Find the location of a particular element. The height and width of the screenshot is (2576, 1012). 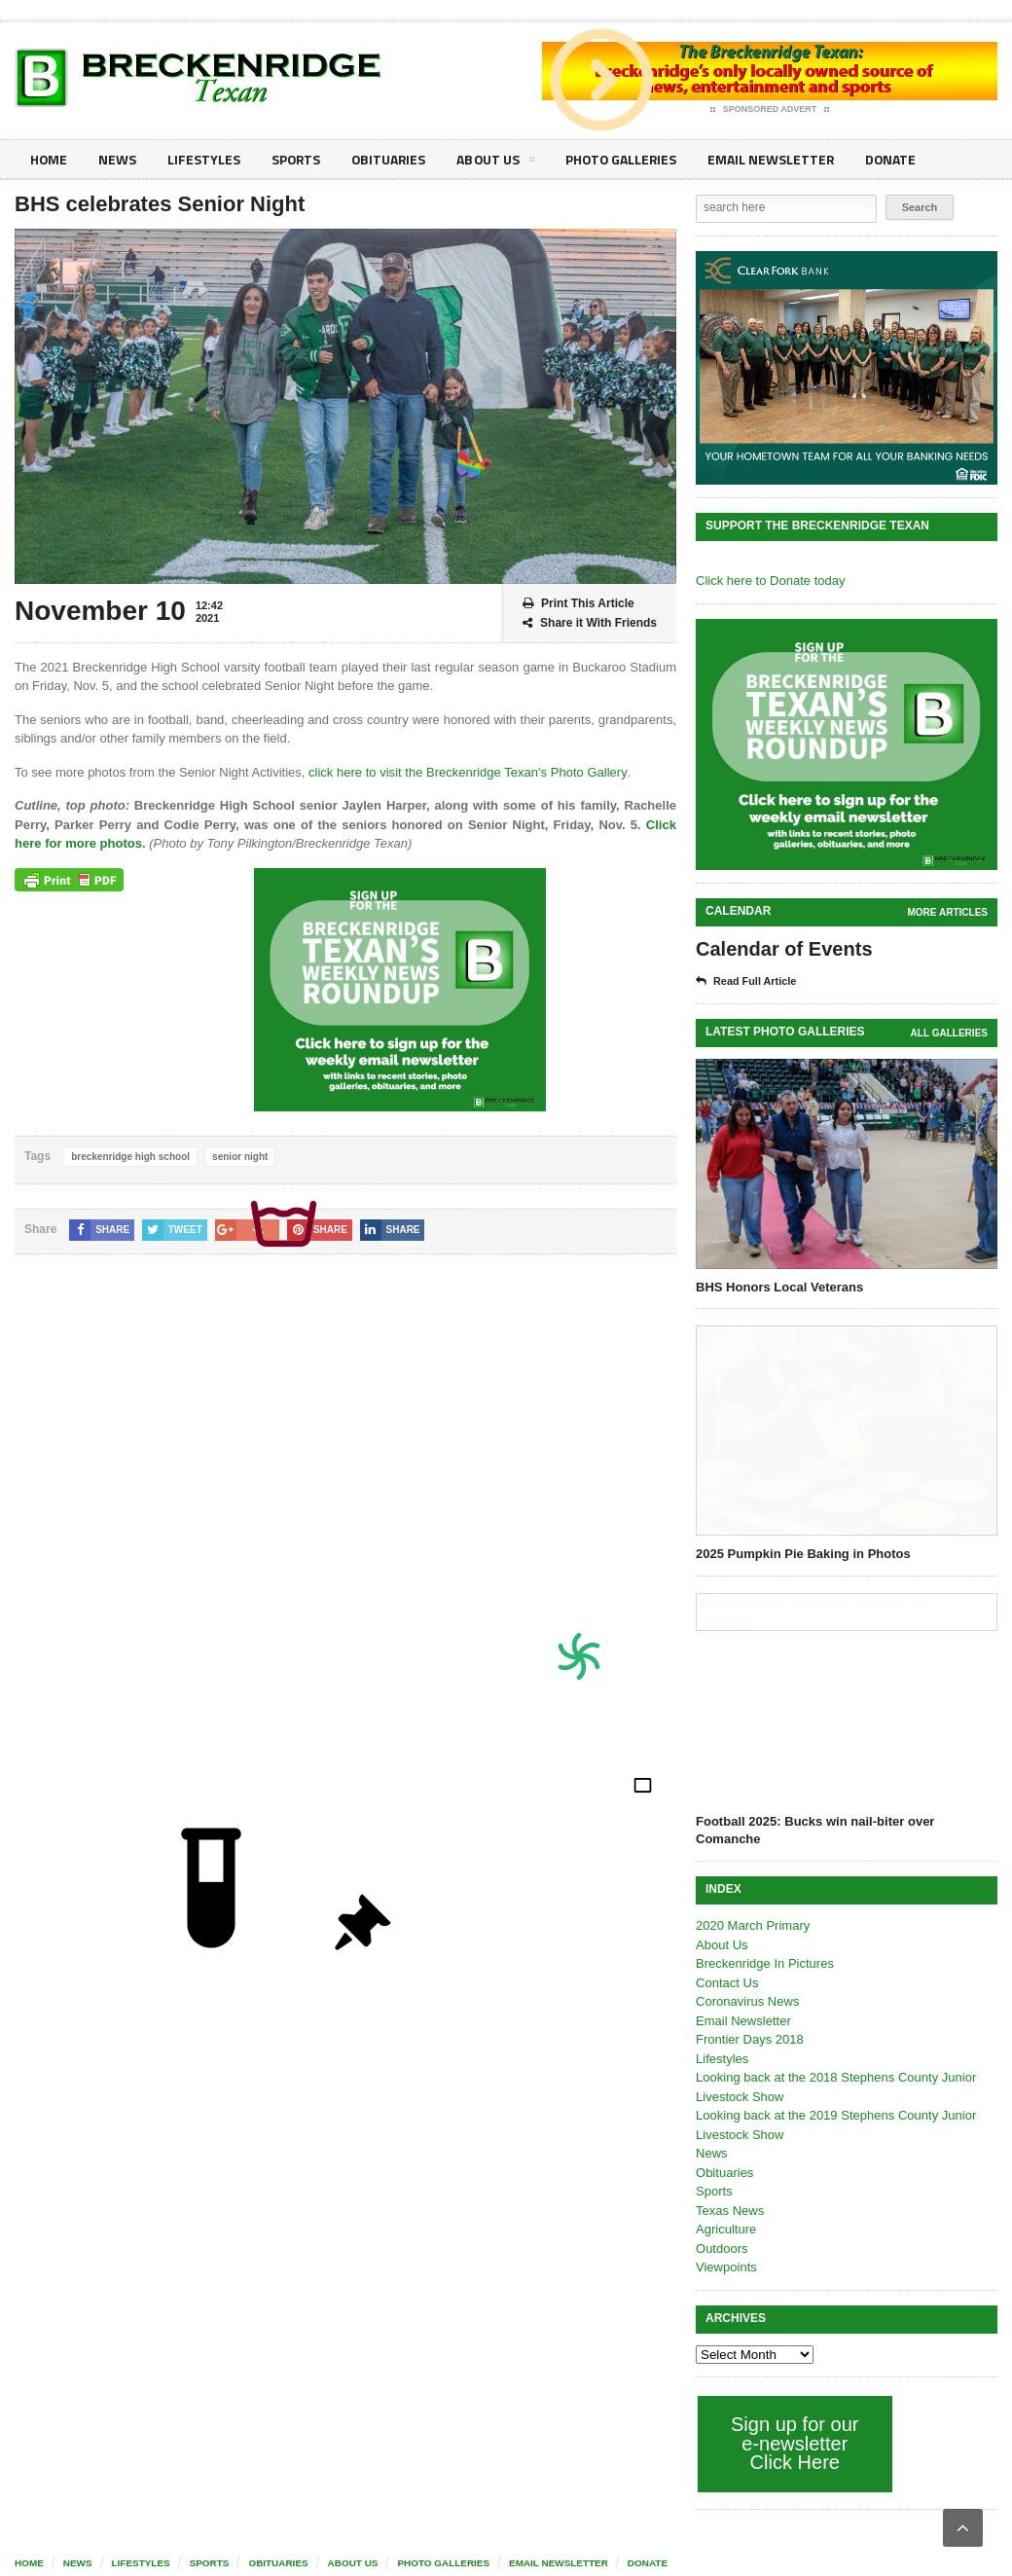

pin a message to the channel is located at coordinates (359, 1925).